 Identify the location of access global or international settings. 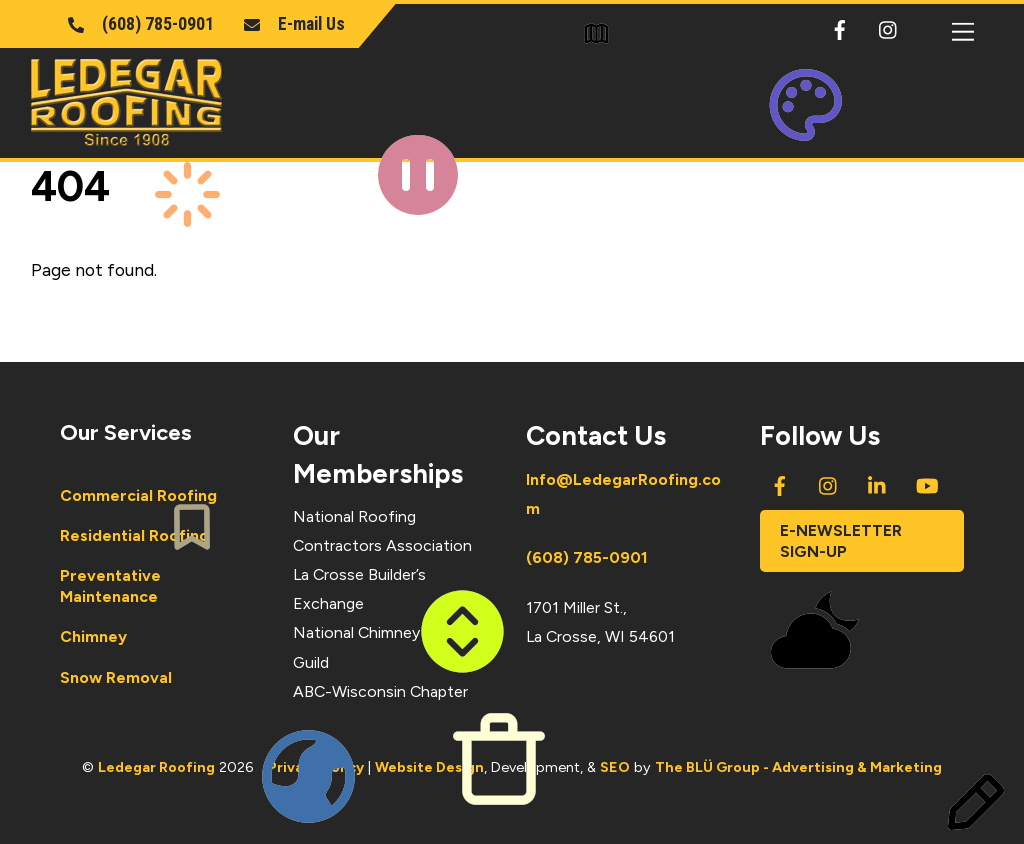
(308, 776).